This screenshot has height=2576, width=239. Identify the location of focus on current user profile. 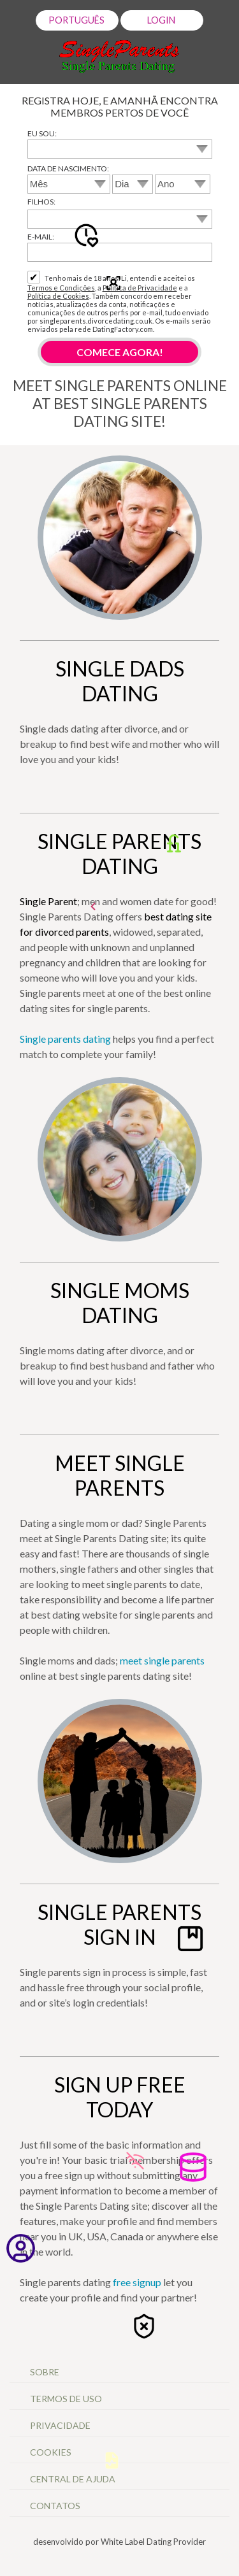
(113, 283).